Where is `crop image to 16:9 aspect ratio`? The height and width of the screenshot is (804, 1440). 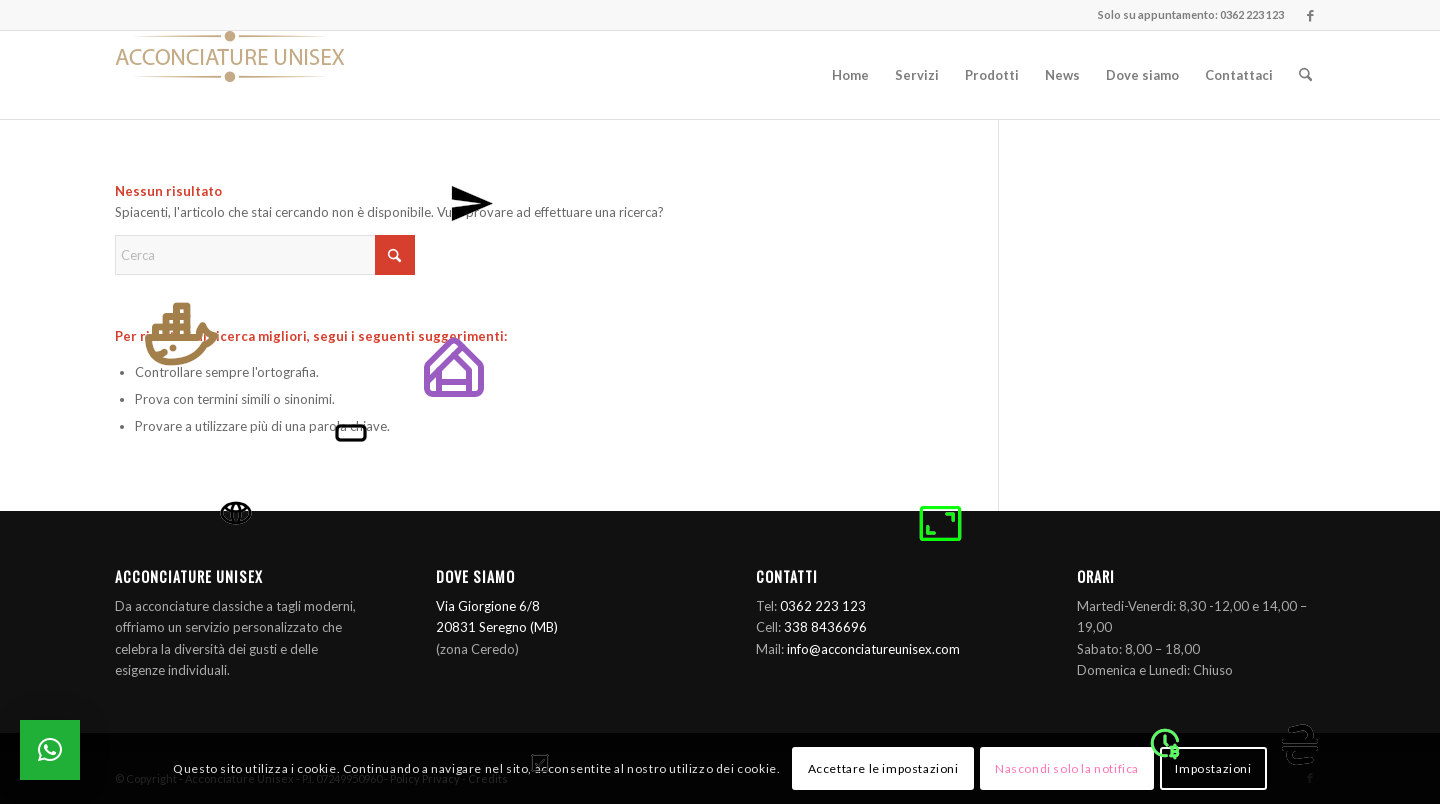 crop image to 16:9 aspect ratio is located at coordinates (351, 433).